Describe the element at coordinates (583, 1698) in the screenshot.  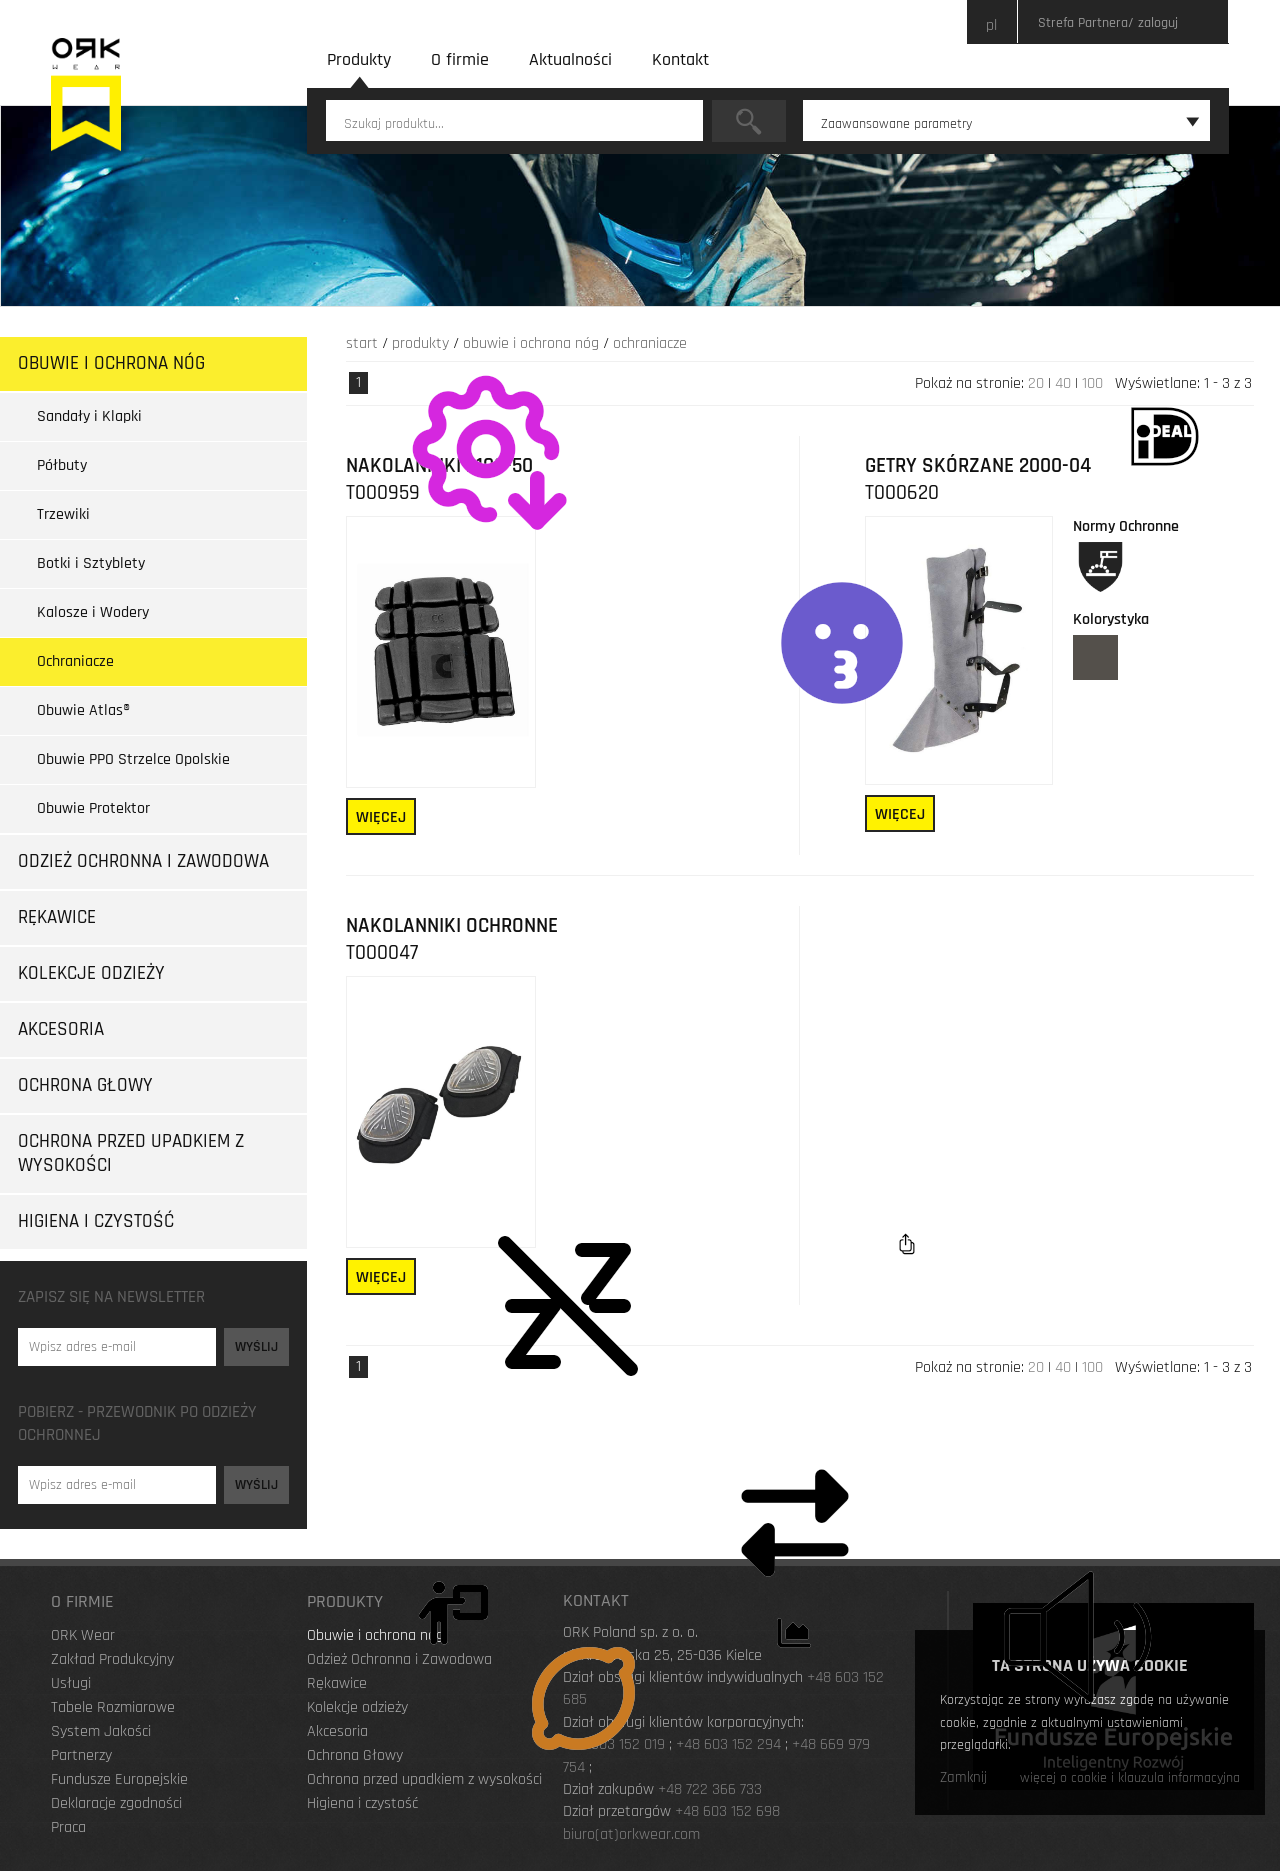
I see `indicates citrus or lemon flavor` at that location.